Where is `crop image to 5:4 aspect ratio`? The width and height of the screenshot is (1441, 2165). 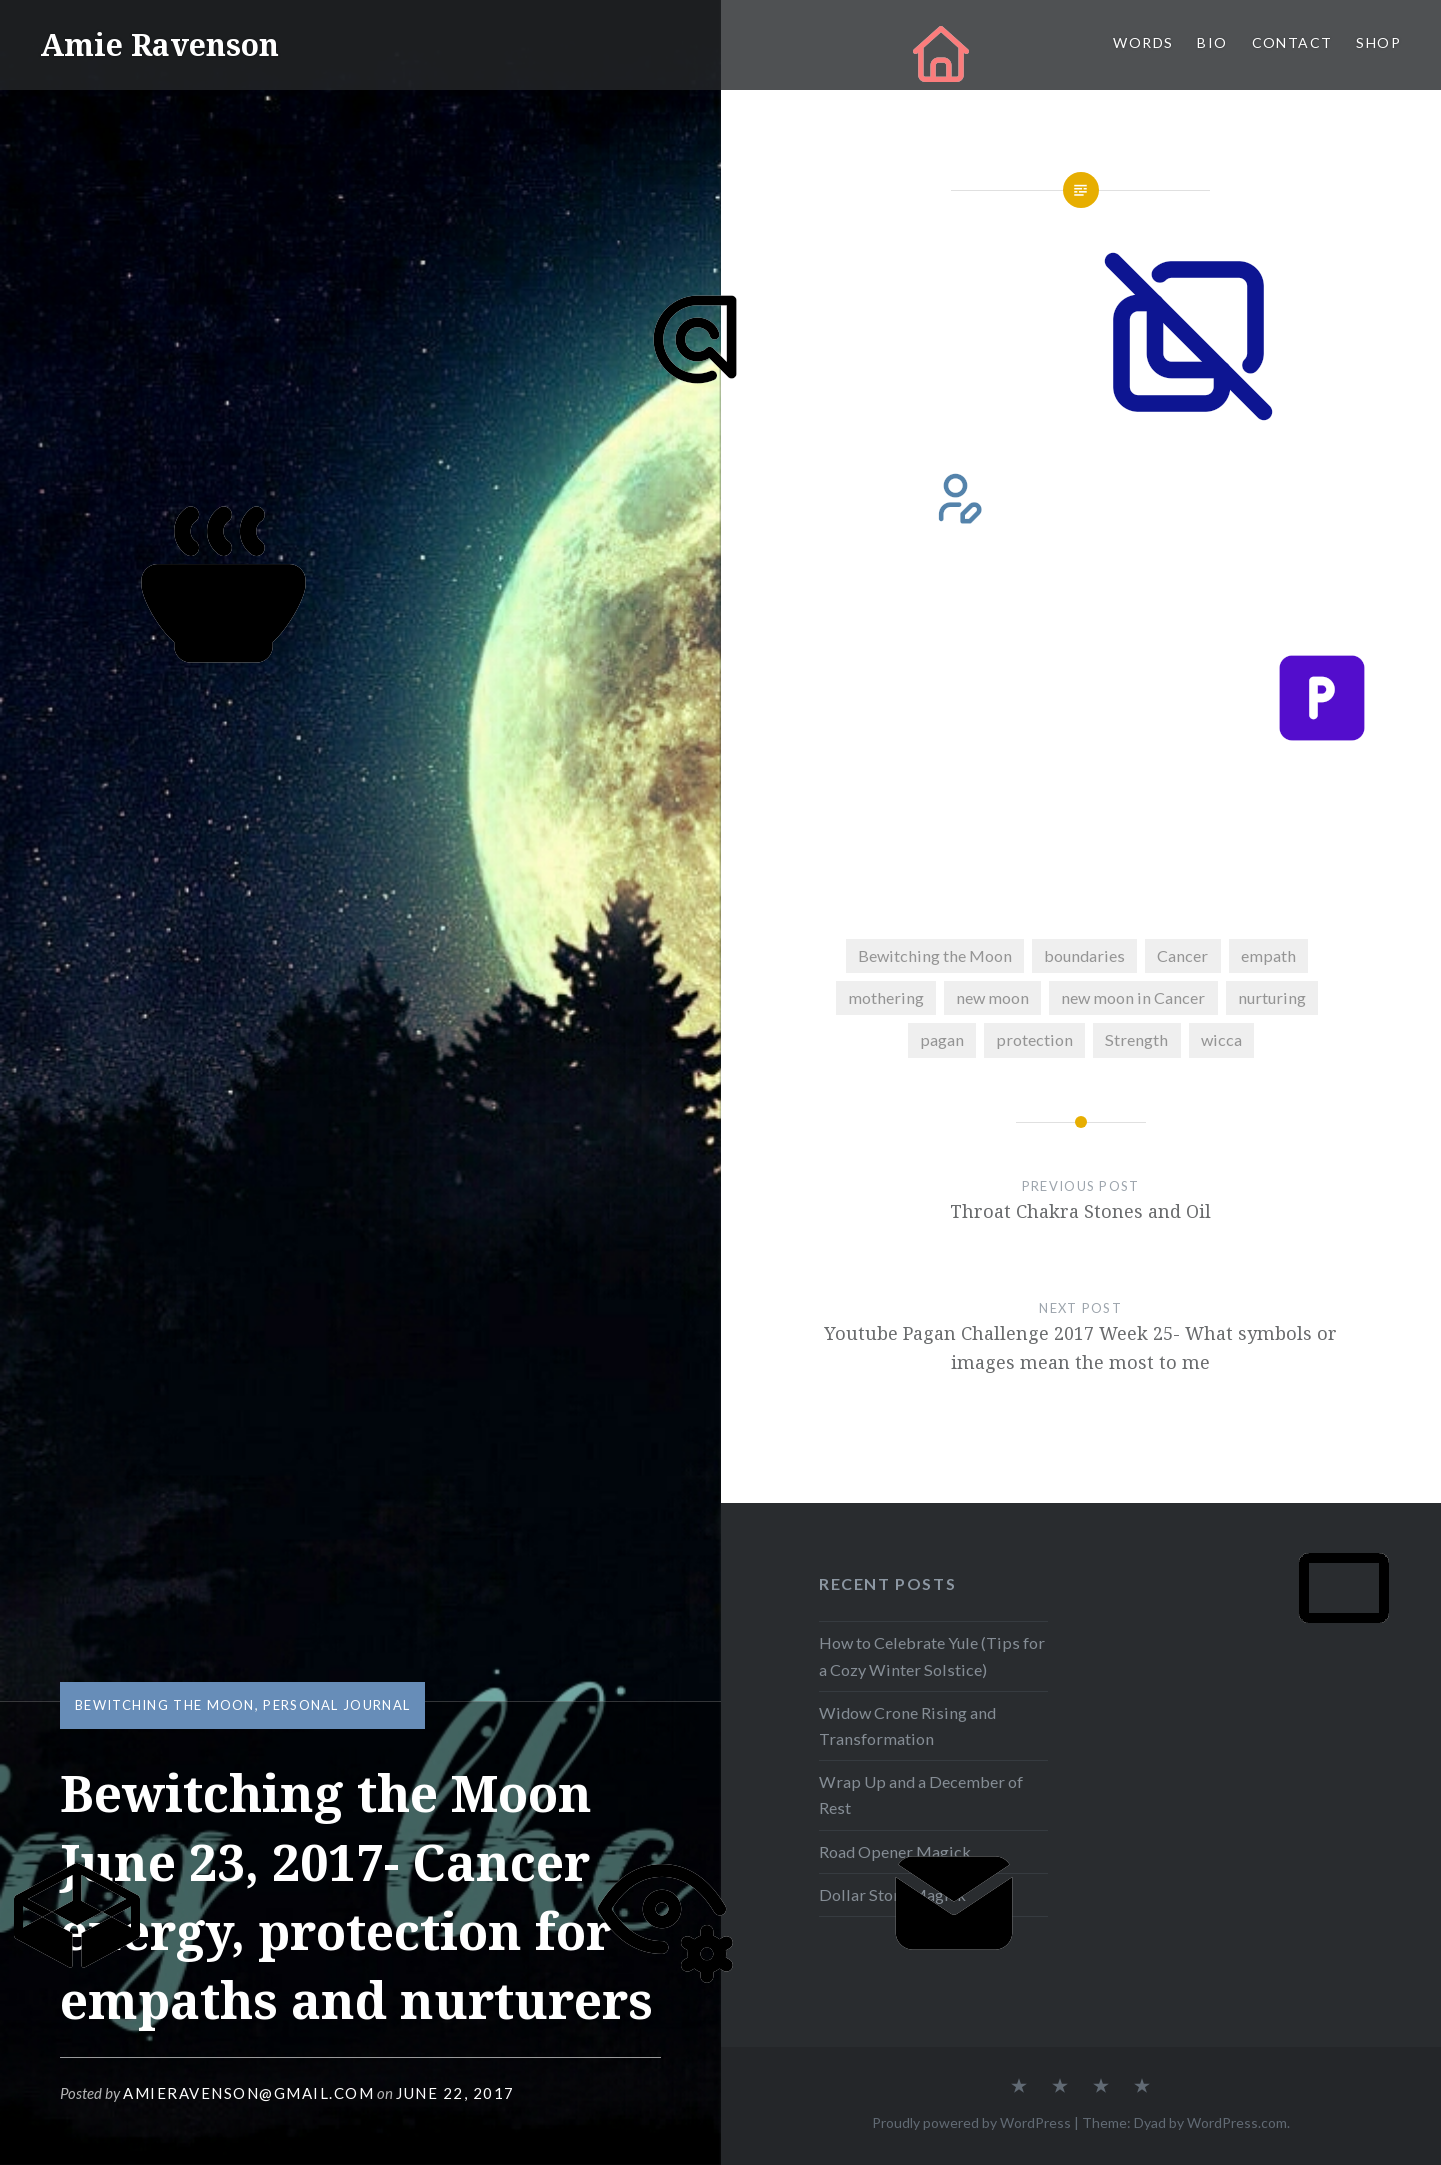
crop image to 5:4 aspect ratio is located at coordinates (1344, 1588).